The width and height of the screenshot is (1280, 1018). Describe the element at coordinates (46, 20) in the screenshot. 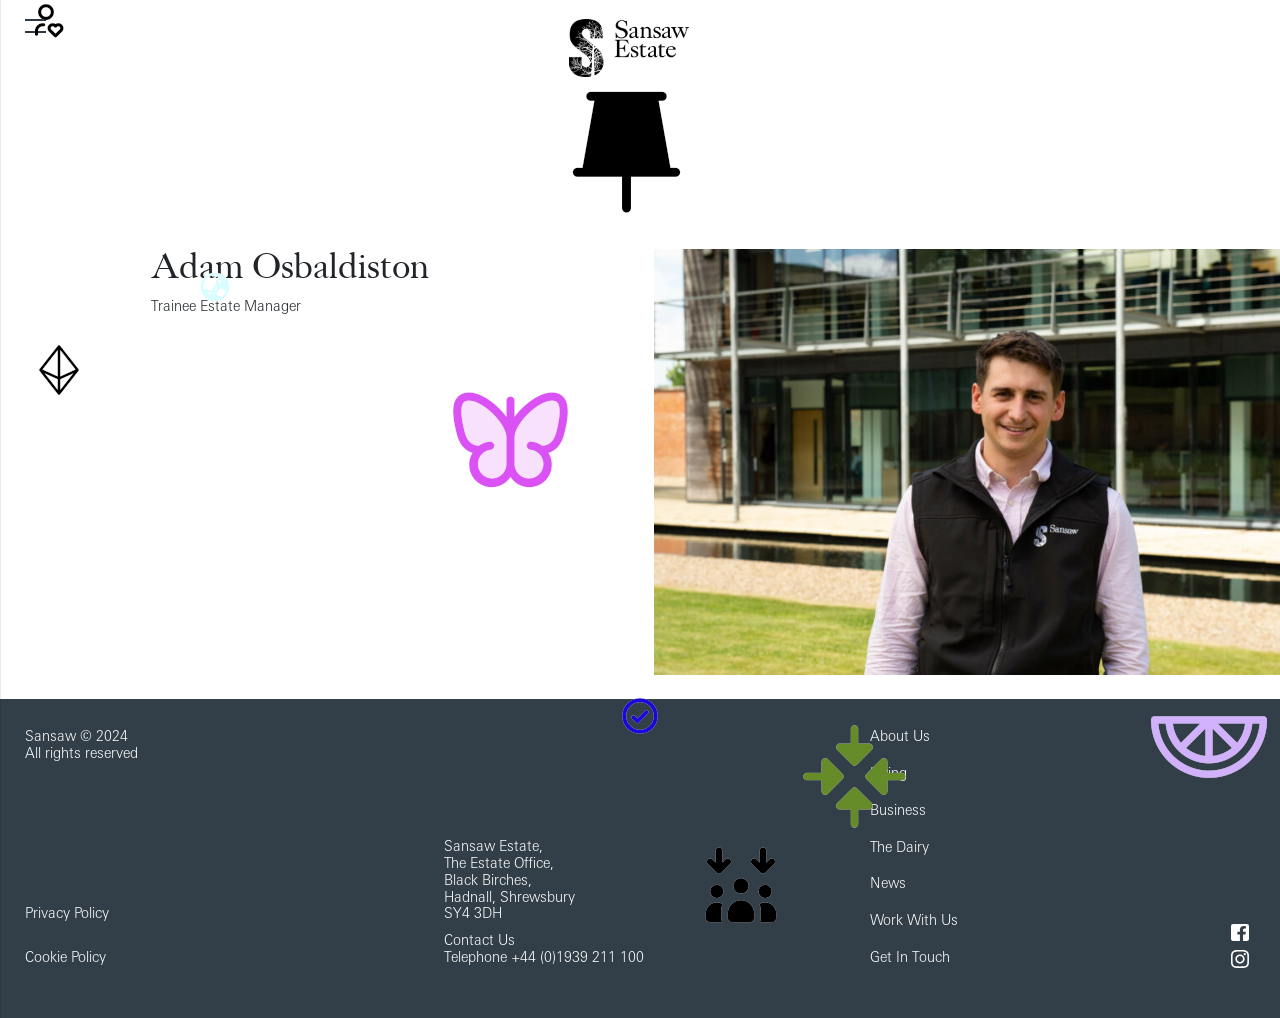

I see `add user to favorites` at that location.